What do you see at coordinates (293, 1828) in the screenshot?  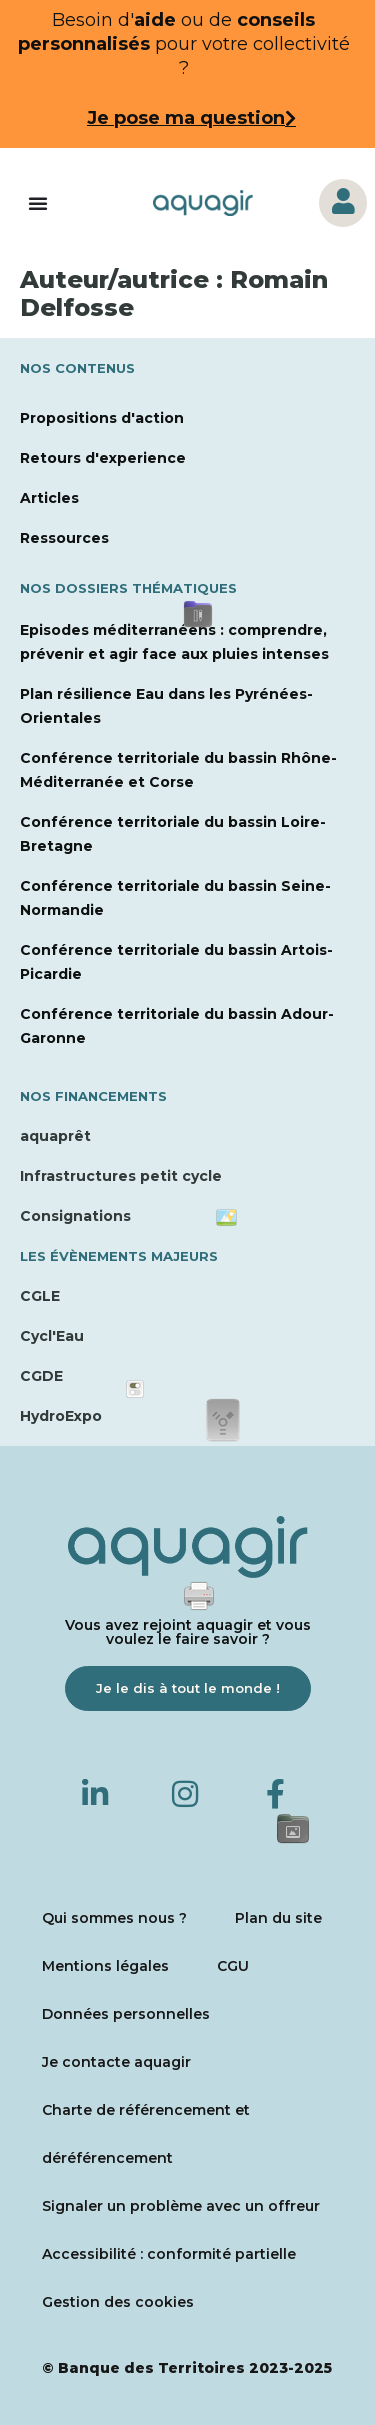 I see `open your pictures folder` at bounding box center [293, 1828].